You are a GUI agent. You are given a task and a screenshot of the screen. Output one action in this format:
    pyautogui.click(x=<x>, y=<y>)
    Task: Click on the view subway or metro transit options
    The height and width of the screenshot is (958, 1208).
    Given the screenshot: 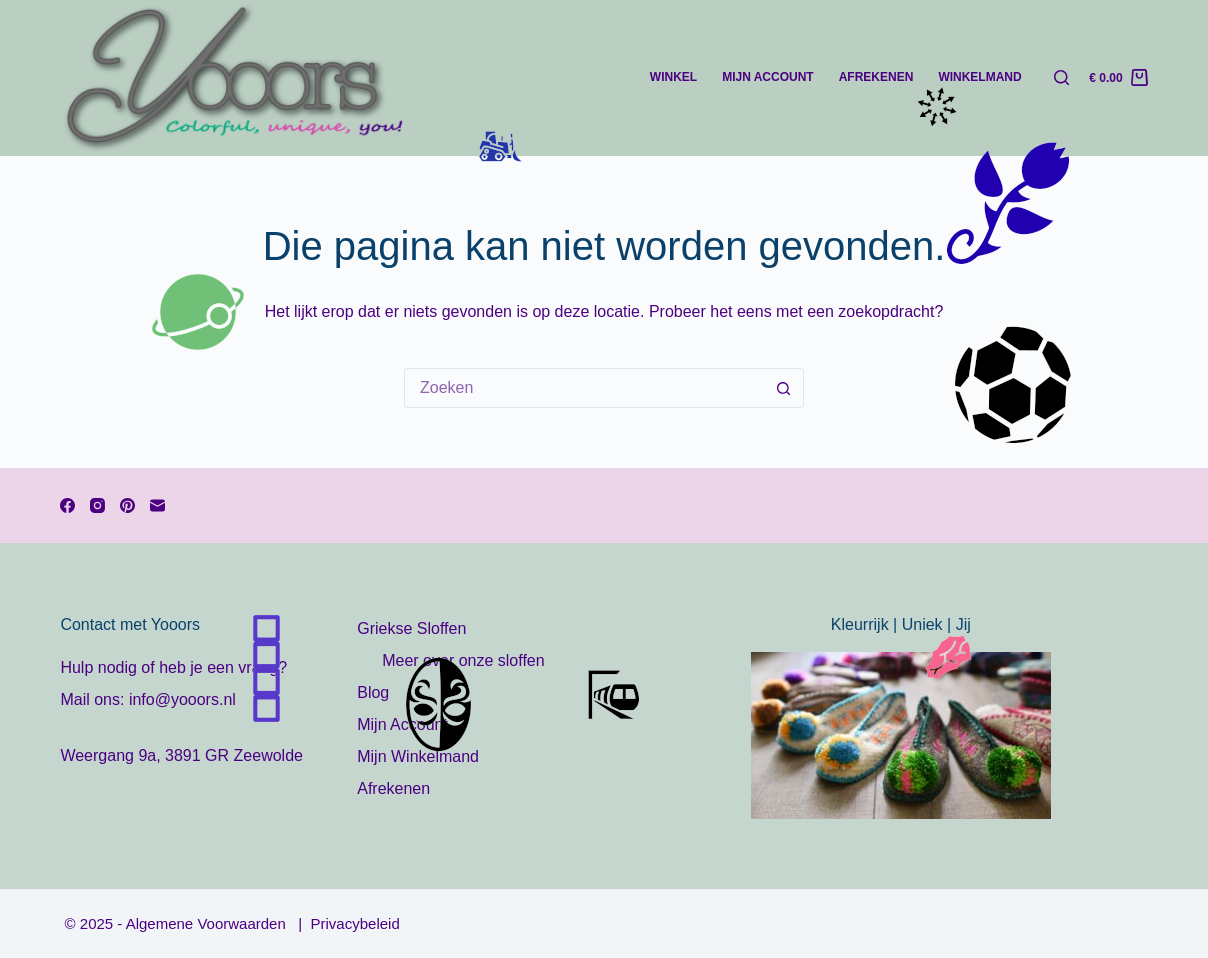 What is the action you would take?
    pyautogui.click(x=613, y=694)
    